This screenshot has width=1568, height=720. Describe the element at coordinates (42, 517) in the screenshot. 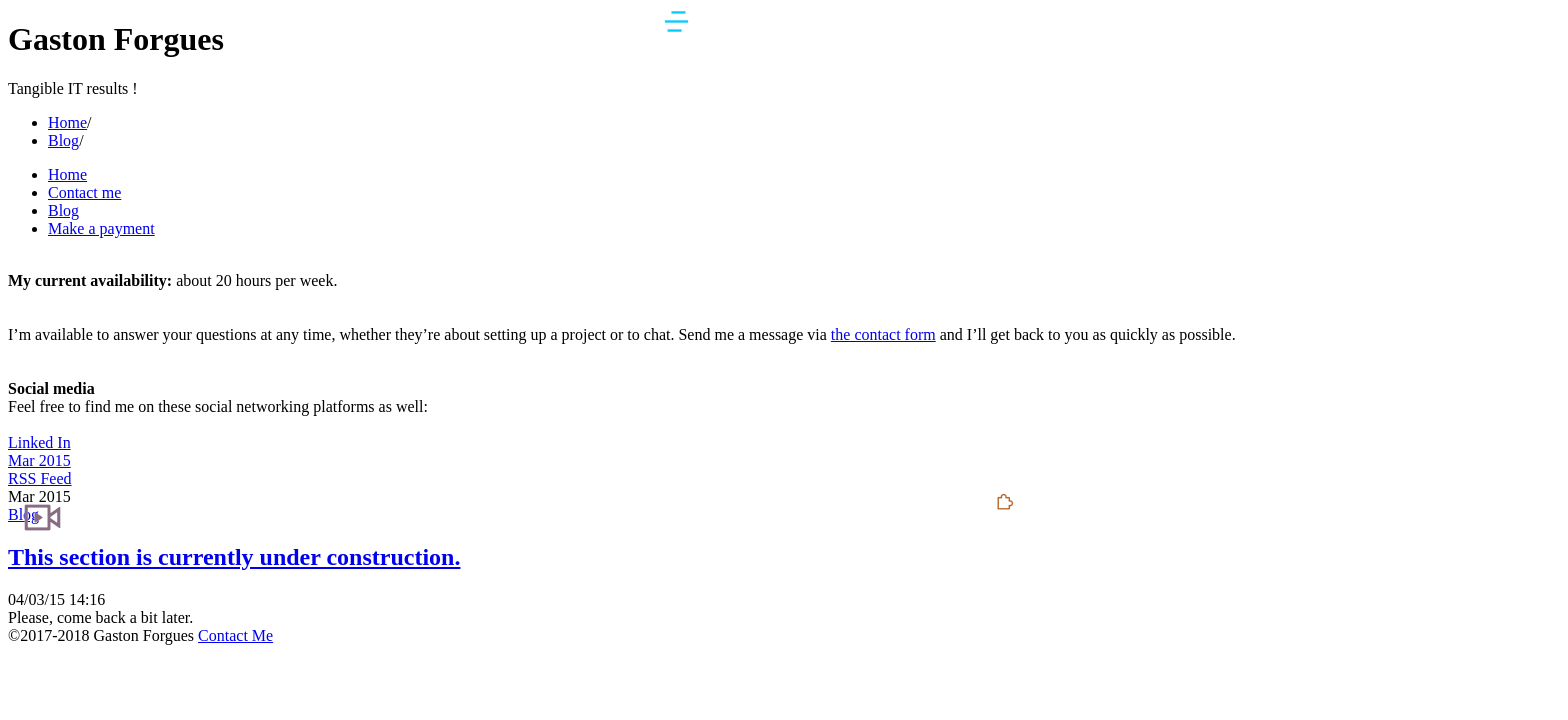

I see `start a live broadcast or stream` at that location.